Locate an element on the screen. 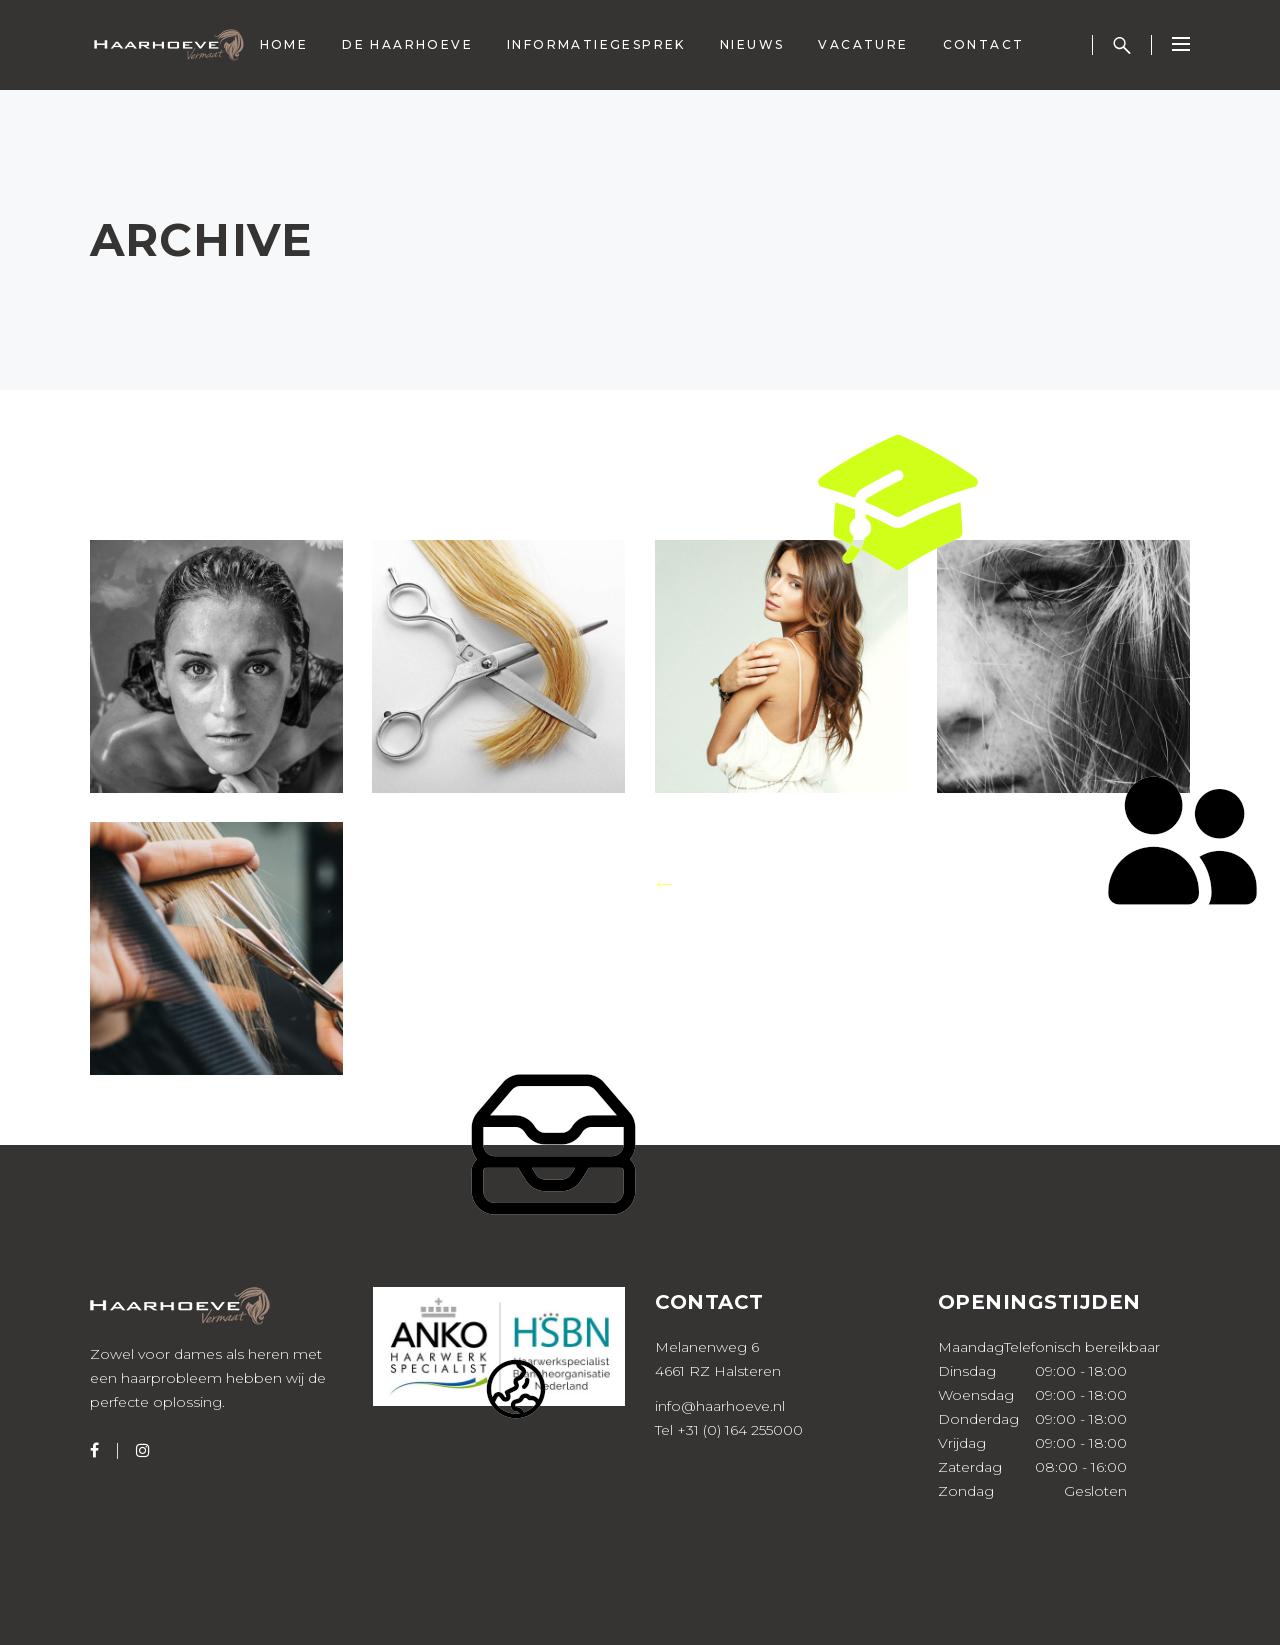 This screenshot has width=1280, height=1645. view all inboxes is located at coordinates (553, 1144).